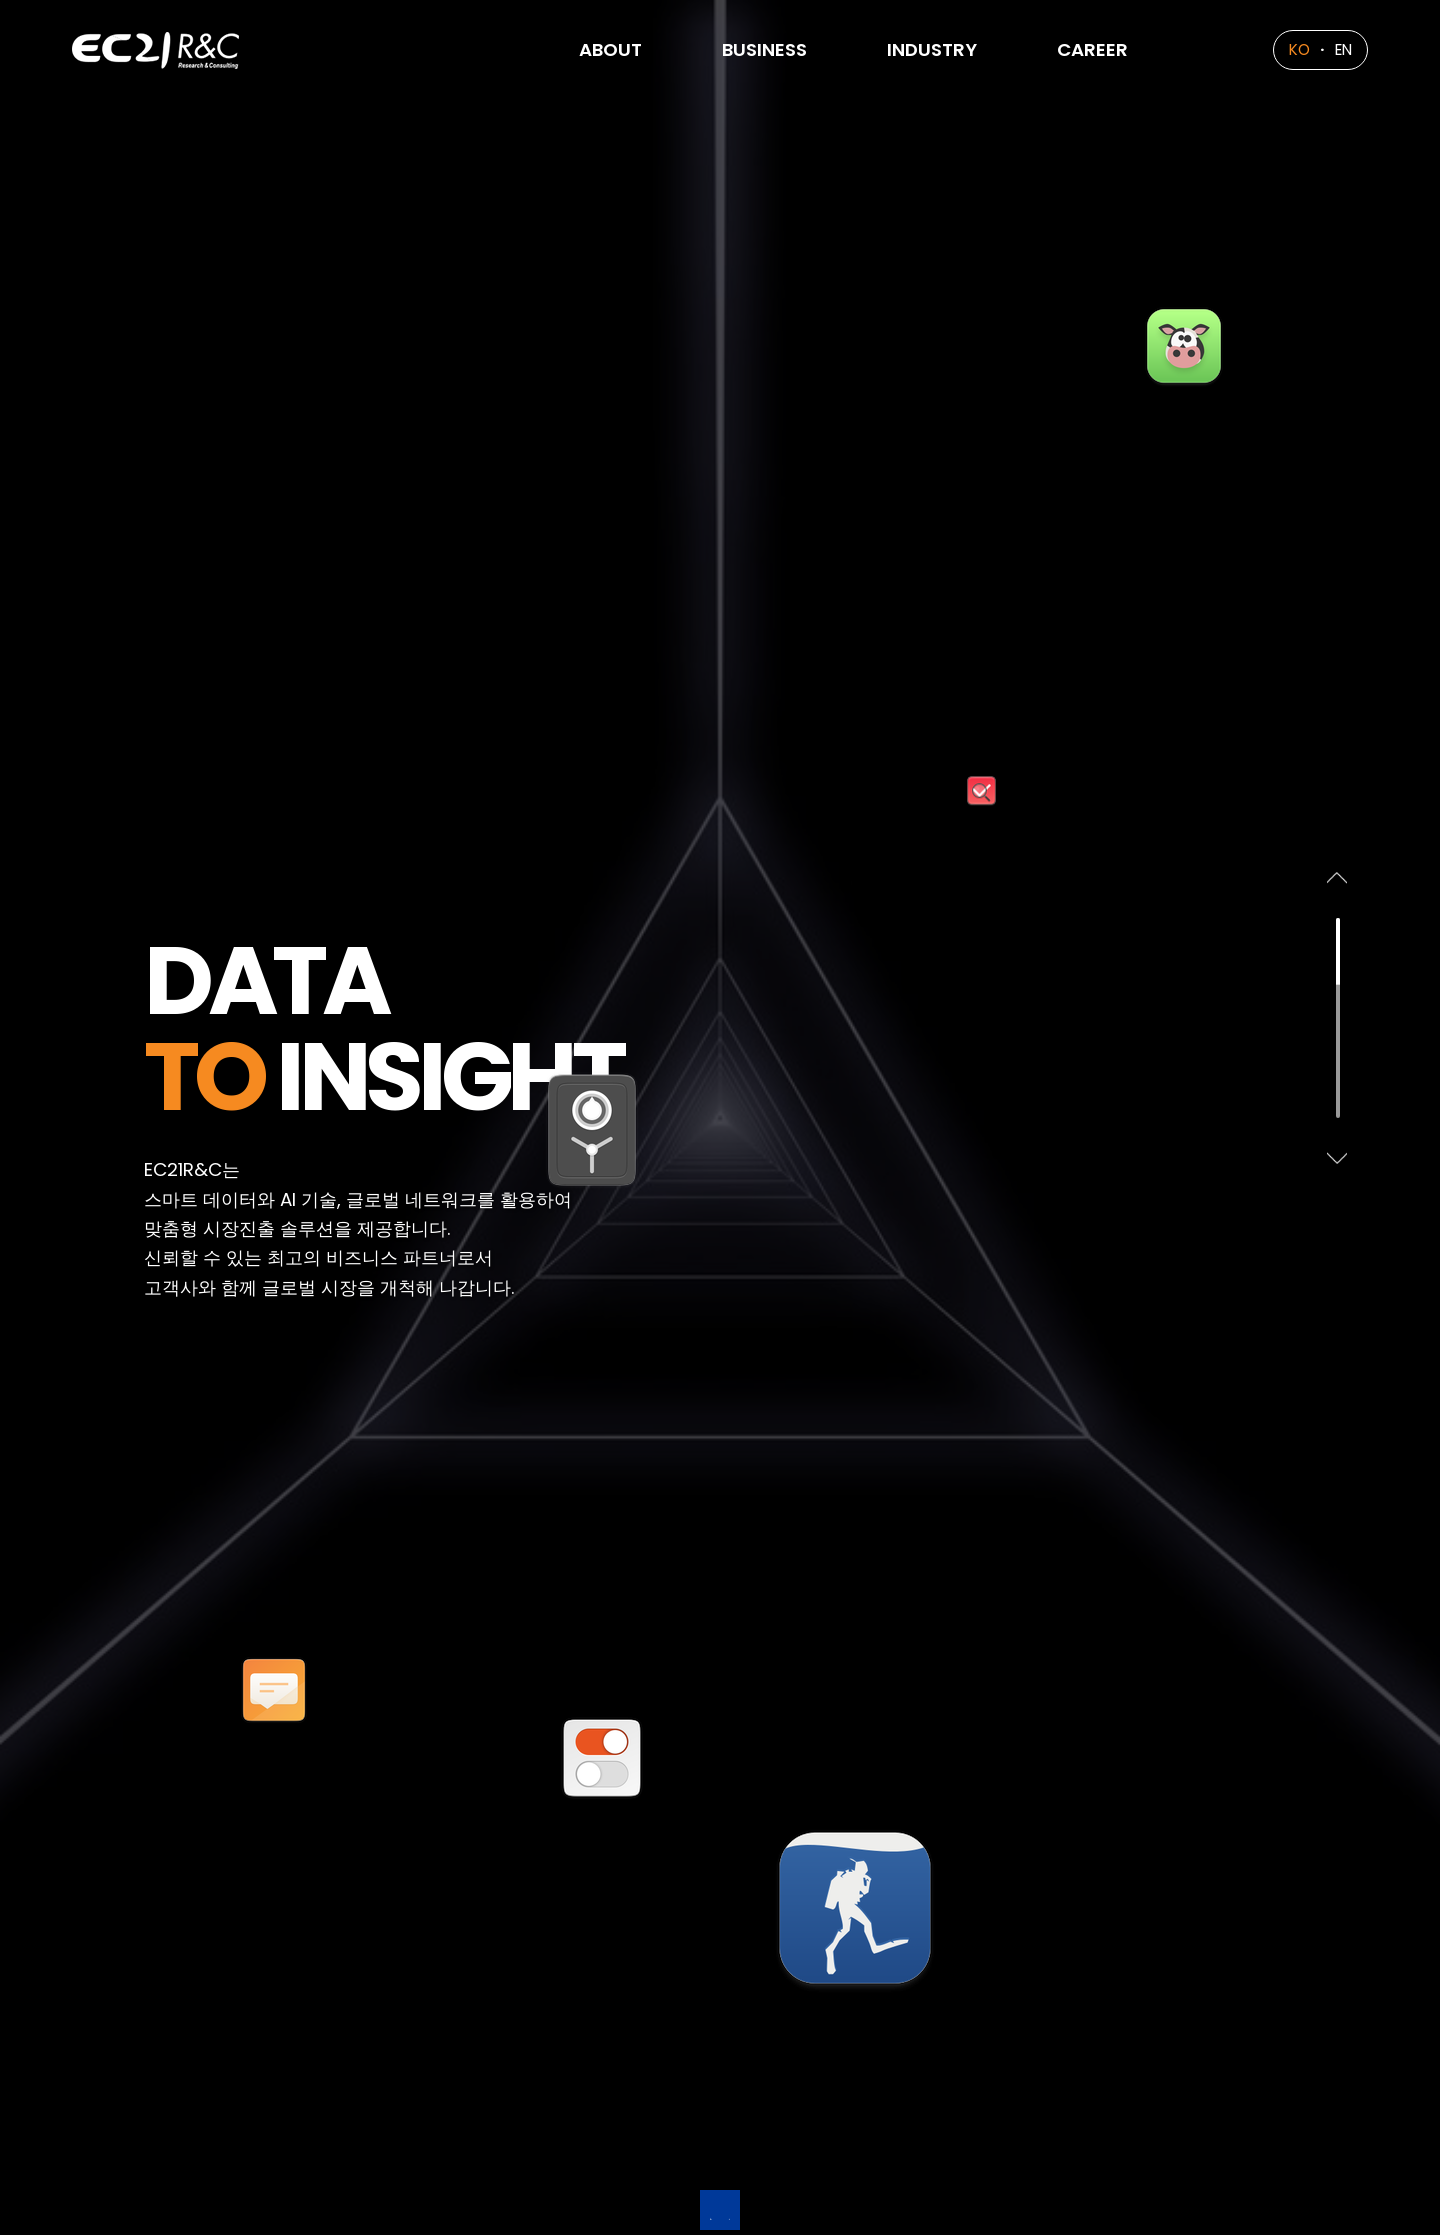 This screenshot has height=2235, width=1440. Describe the element at coordinates (1184, 346) in the screenshot. I see `open the calf audio plugin suite` at that location.